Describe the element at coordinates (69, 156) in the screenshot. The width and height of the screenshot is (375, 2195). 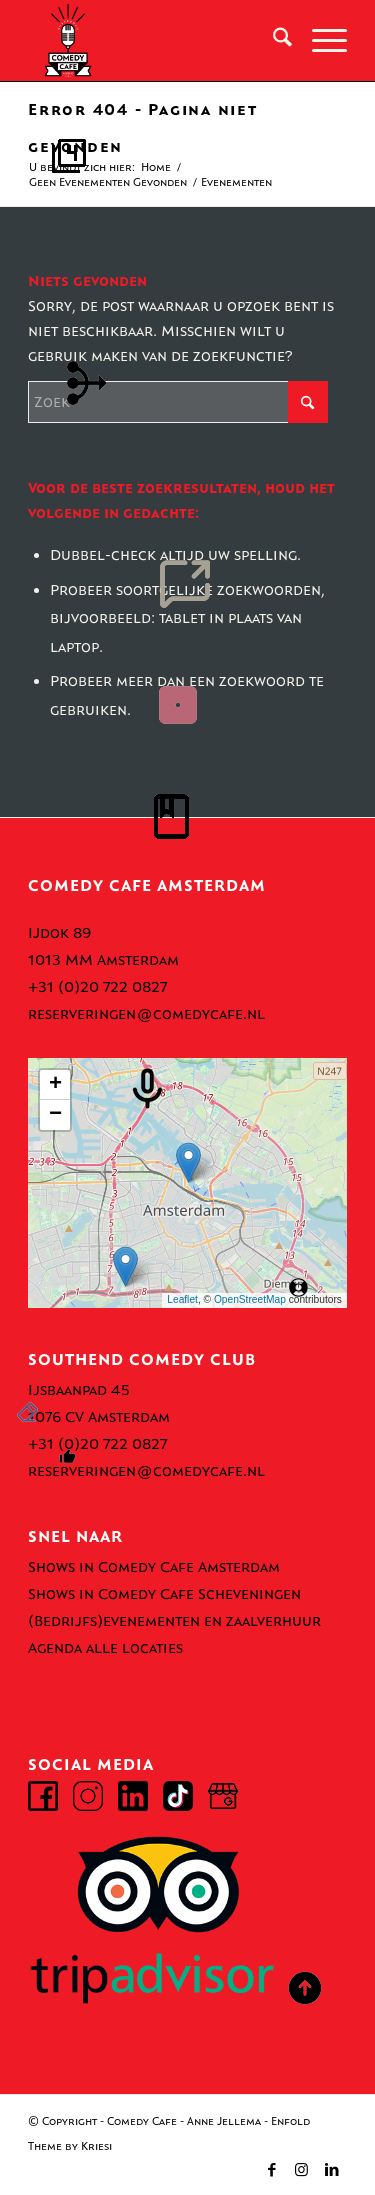
I see `select filter option 4` at that location.